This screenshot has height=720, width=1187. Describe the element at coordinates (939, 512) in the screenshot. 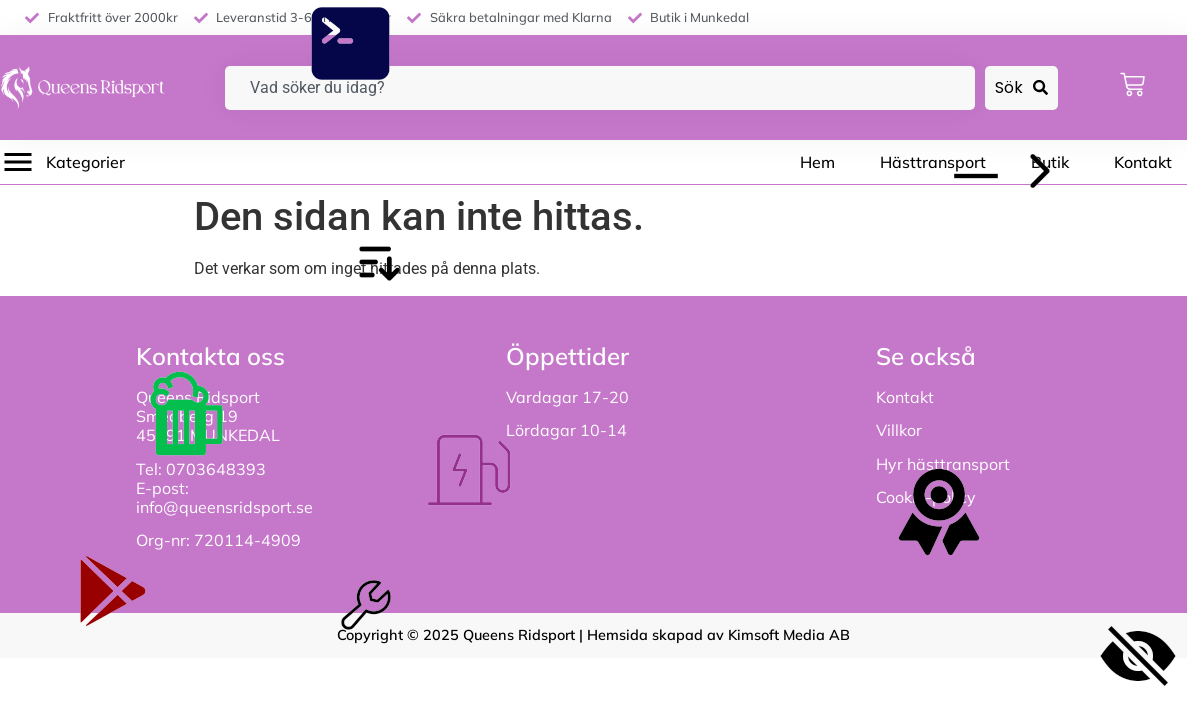

I see `indicates an award or achievement` at that location.